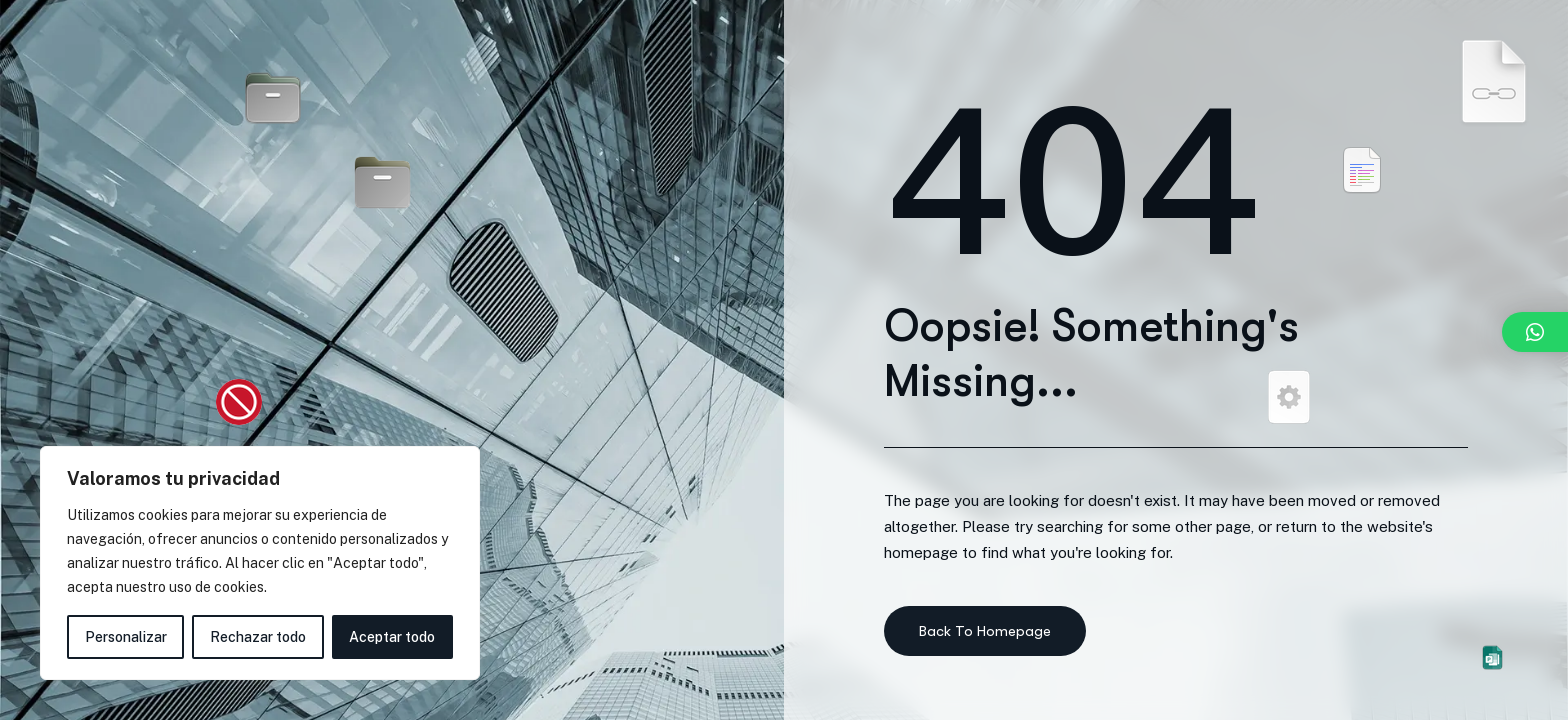  Describe the element at coordinates (273, 98) in the screenshot. I see `open the file manager application` at that location.